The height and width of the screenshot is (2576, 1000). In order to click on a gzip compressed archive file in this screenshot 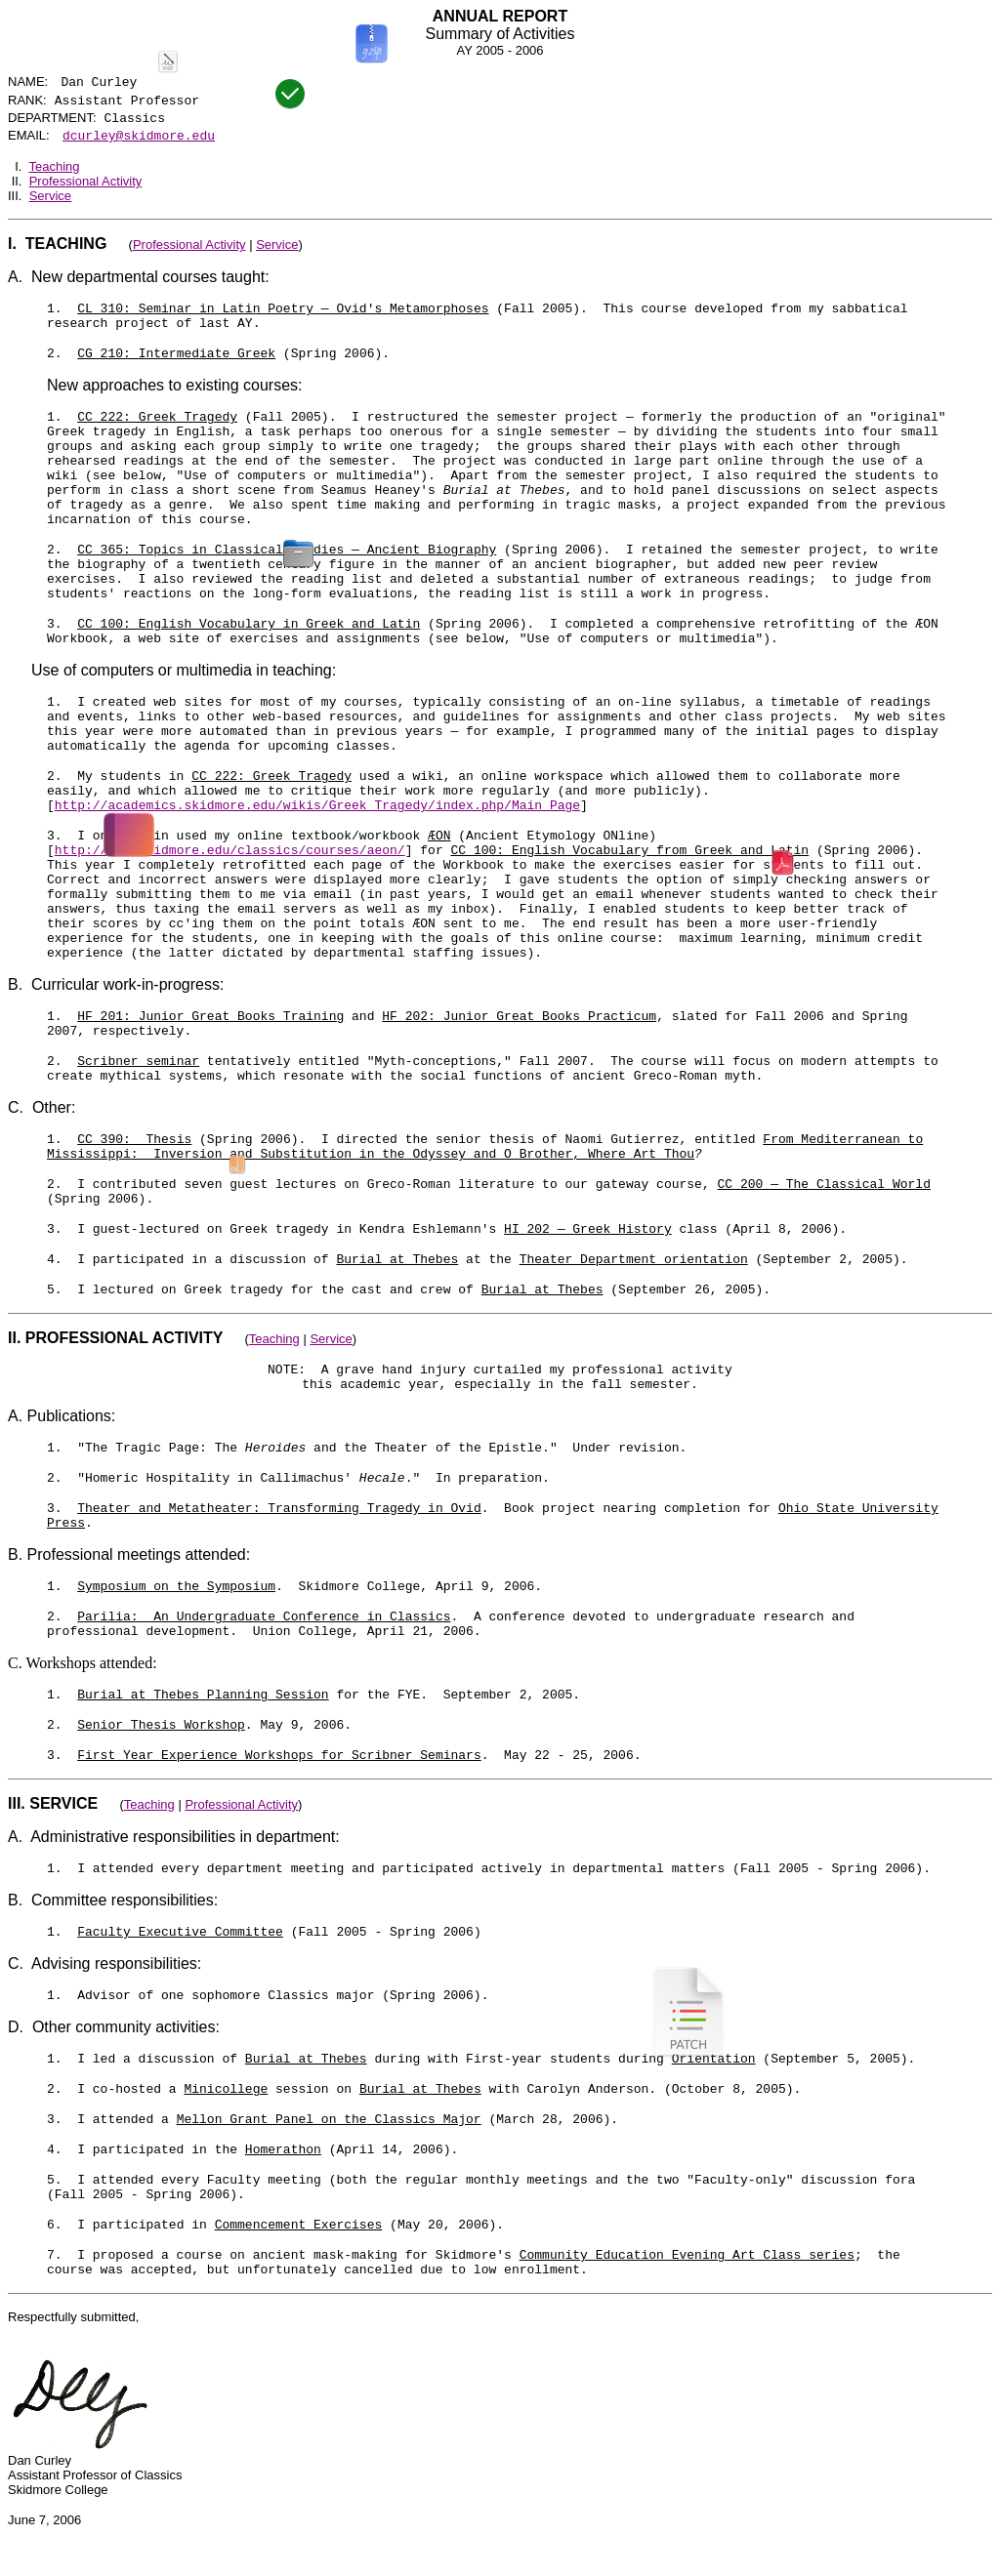, I will do `click(371, 43)`.